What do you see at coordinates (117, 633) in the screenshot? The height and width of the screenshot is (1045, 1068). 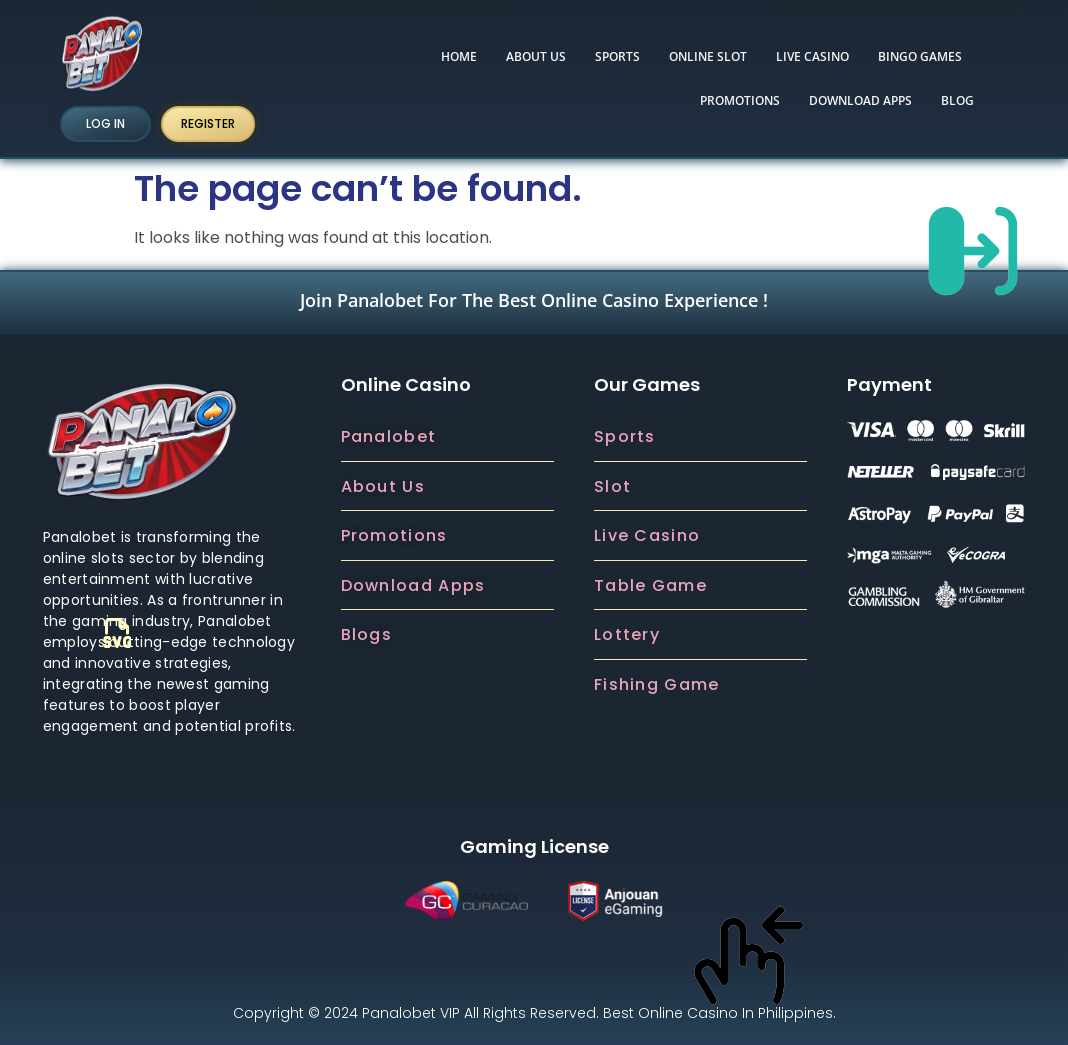 I see `indicates an SVG file type` at bounding box center [117, 633].